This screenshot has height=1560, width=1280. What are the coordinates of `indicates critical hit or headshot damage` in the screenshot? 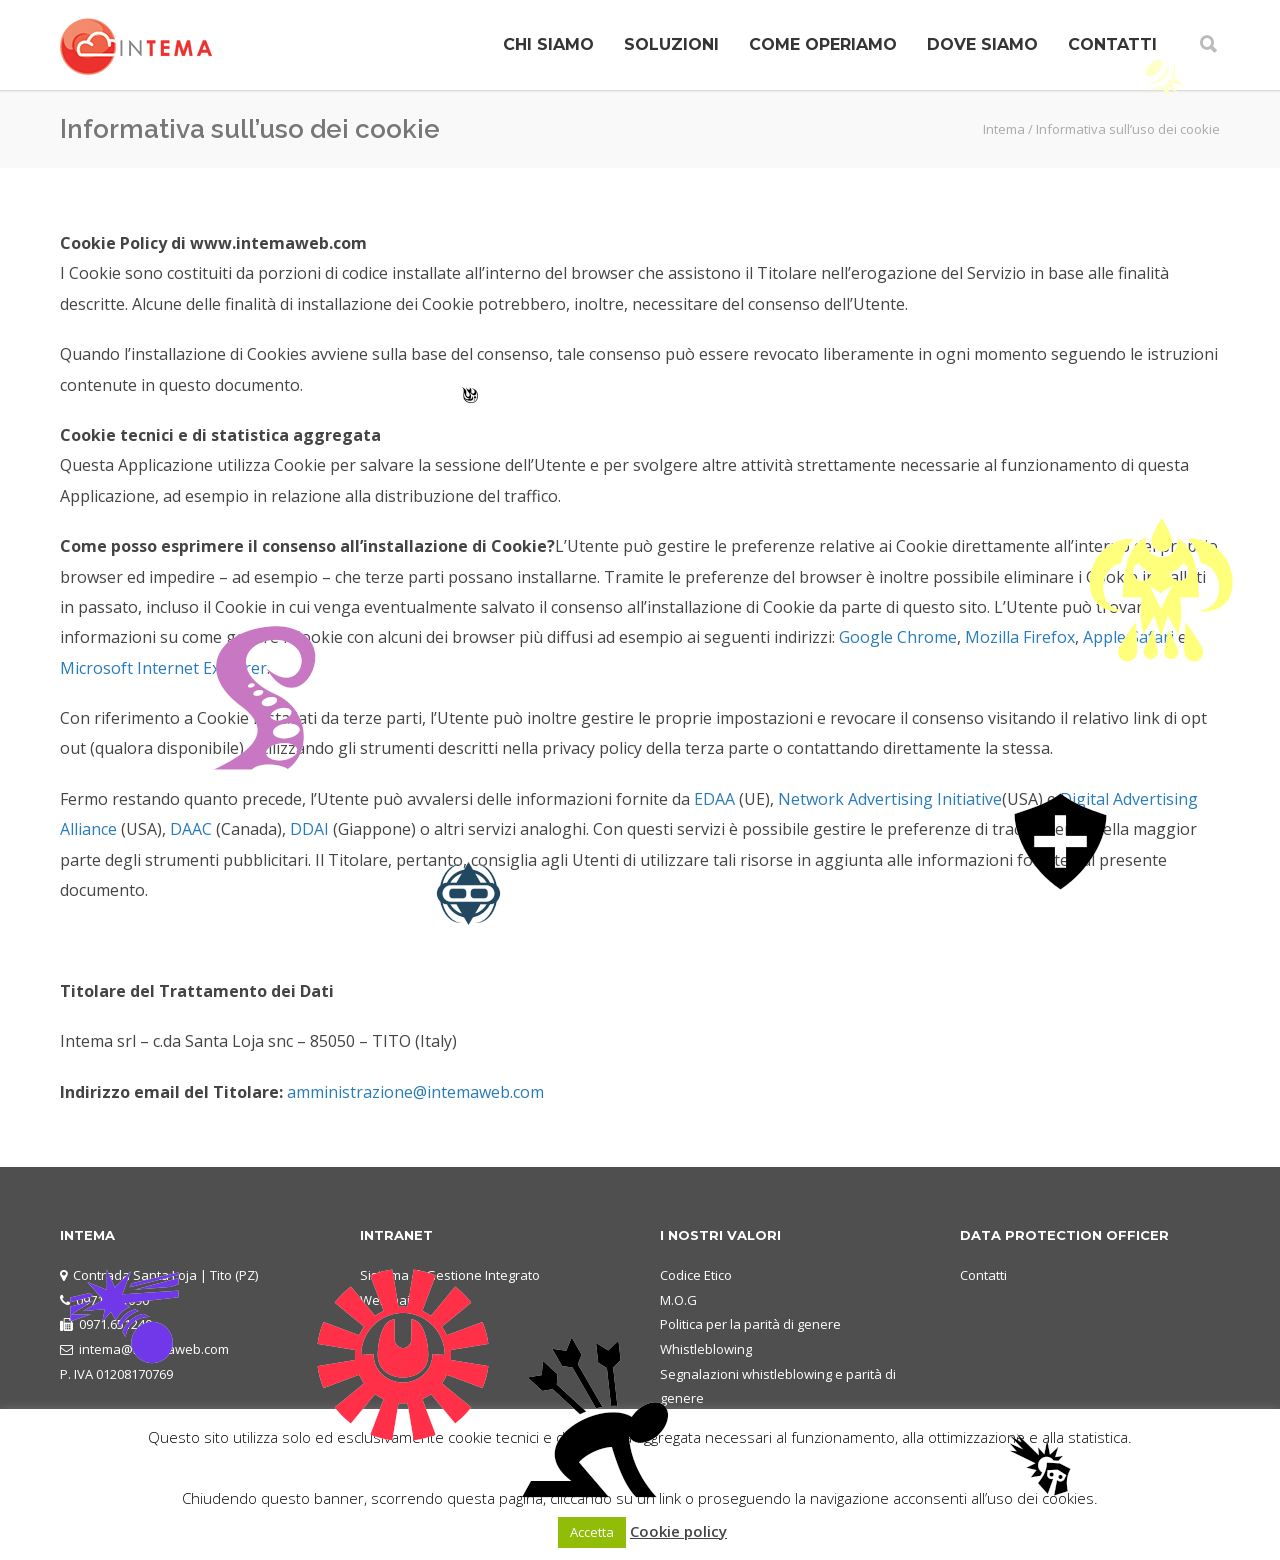 It's located at (1040, 1464).